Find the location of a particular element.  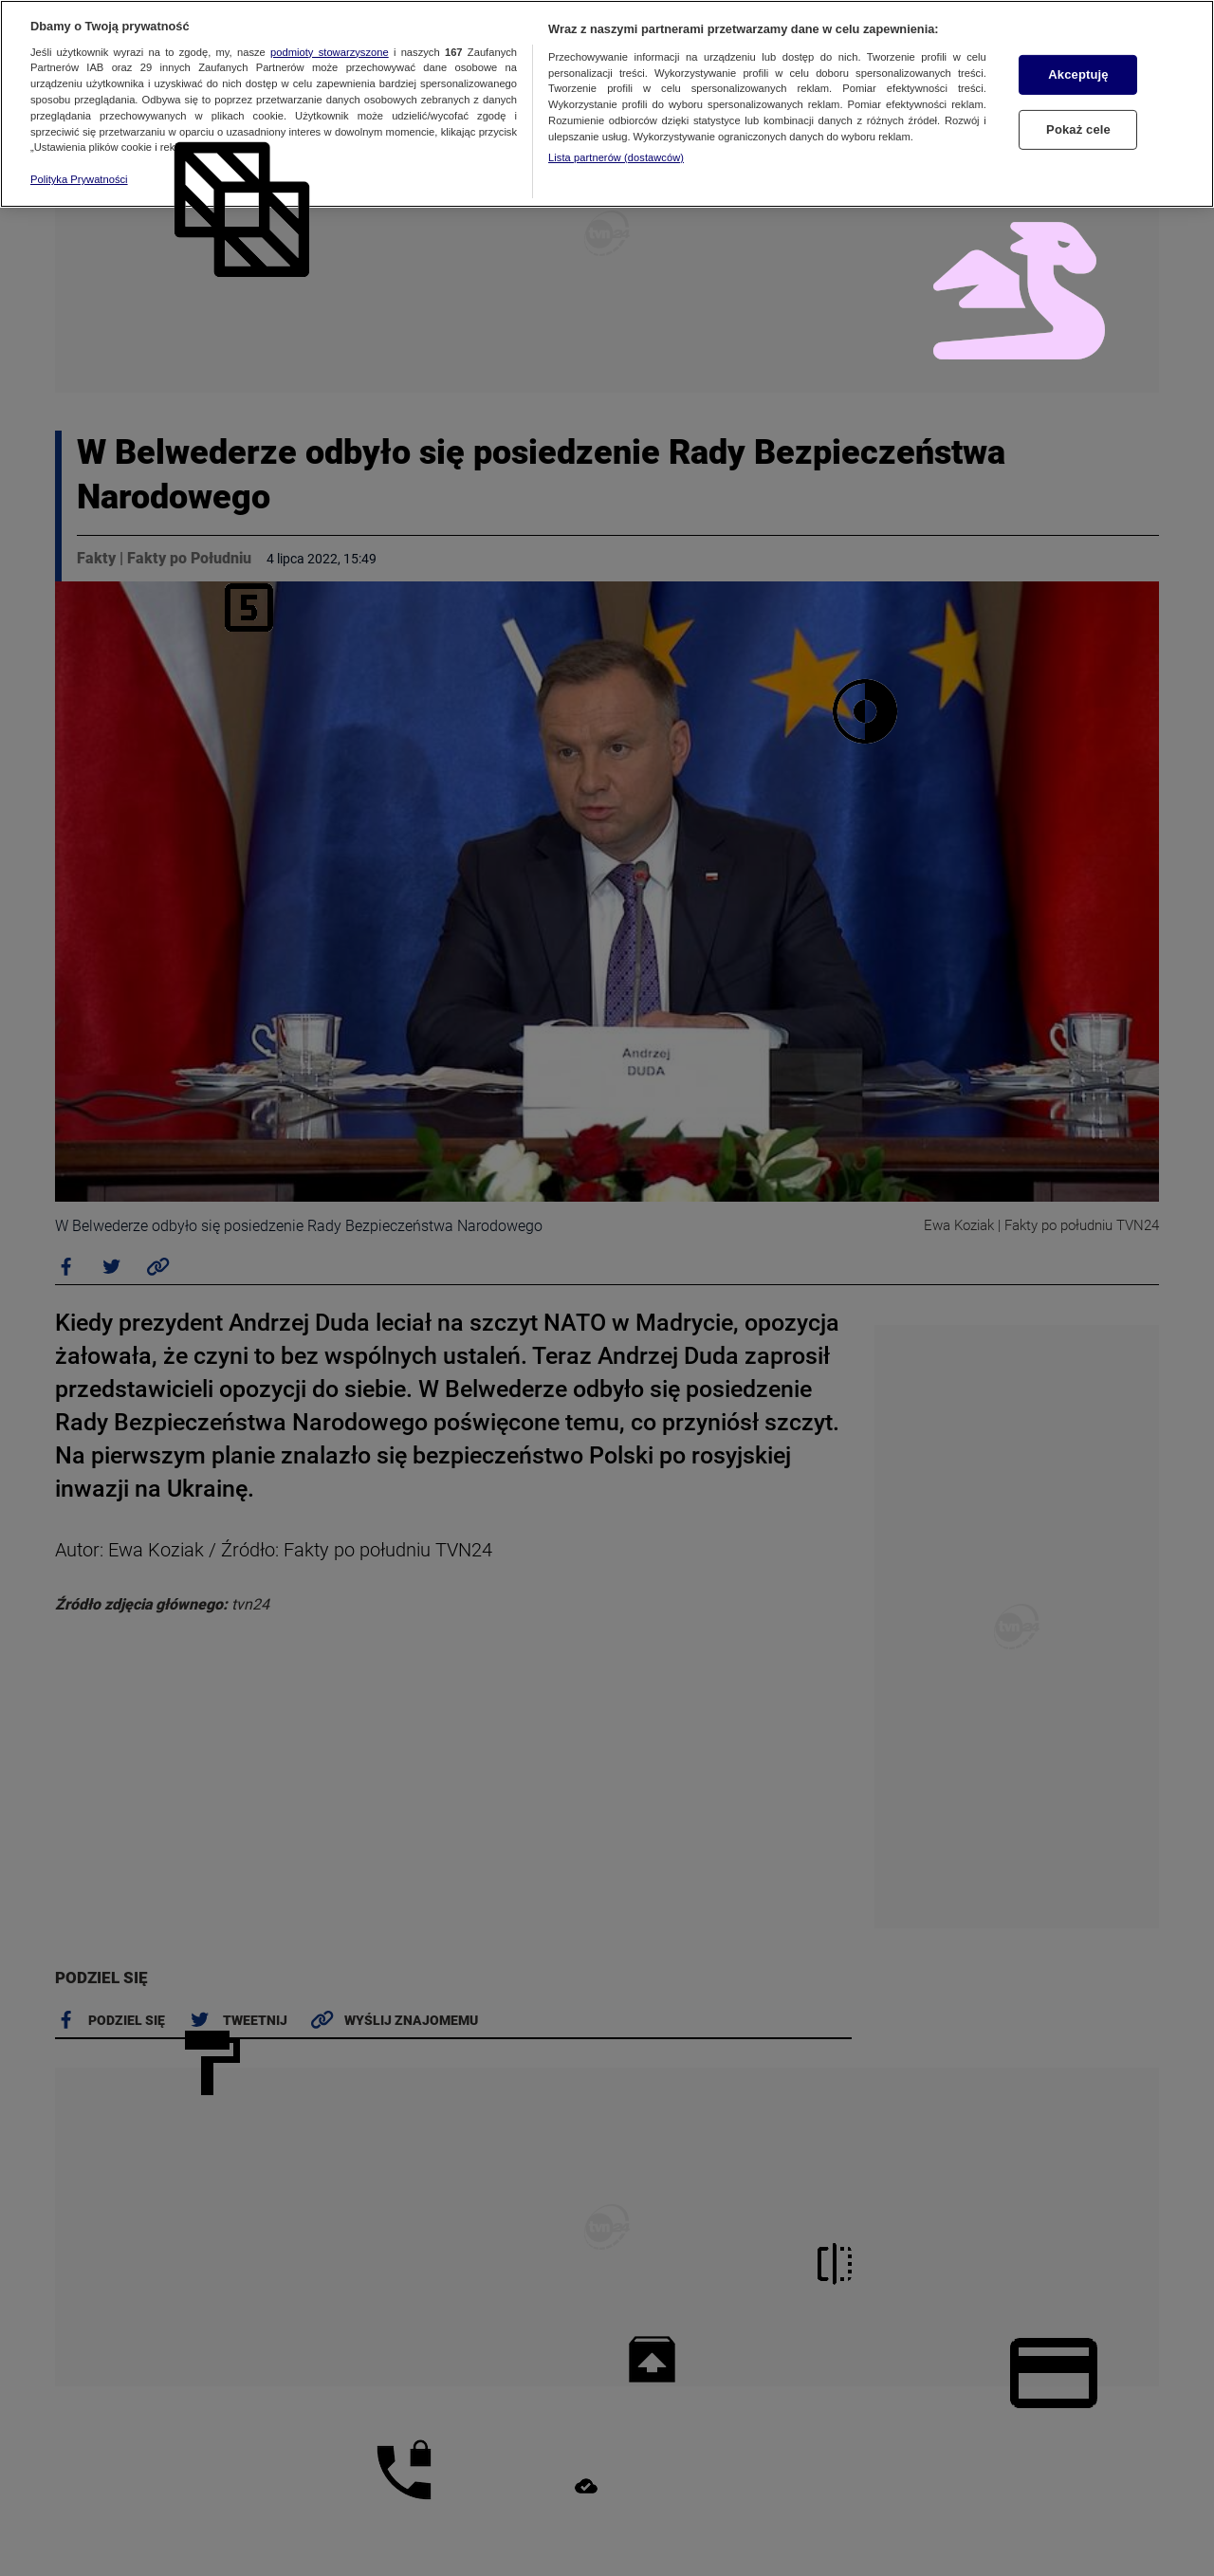

indicates phone is locked during a call is located at coordinates (404, 2473).